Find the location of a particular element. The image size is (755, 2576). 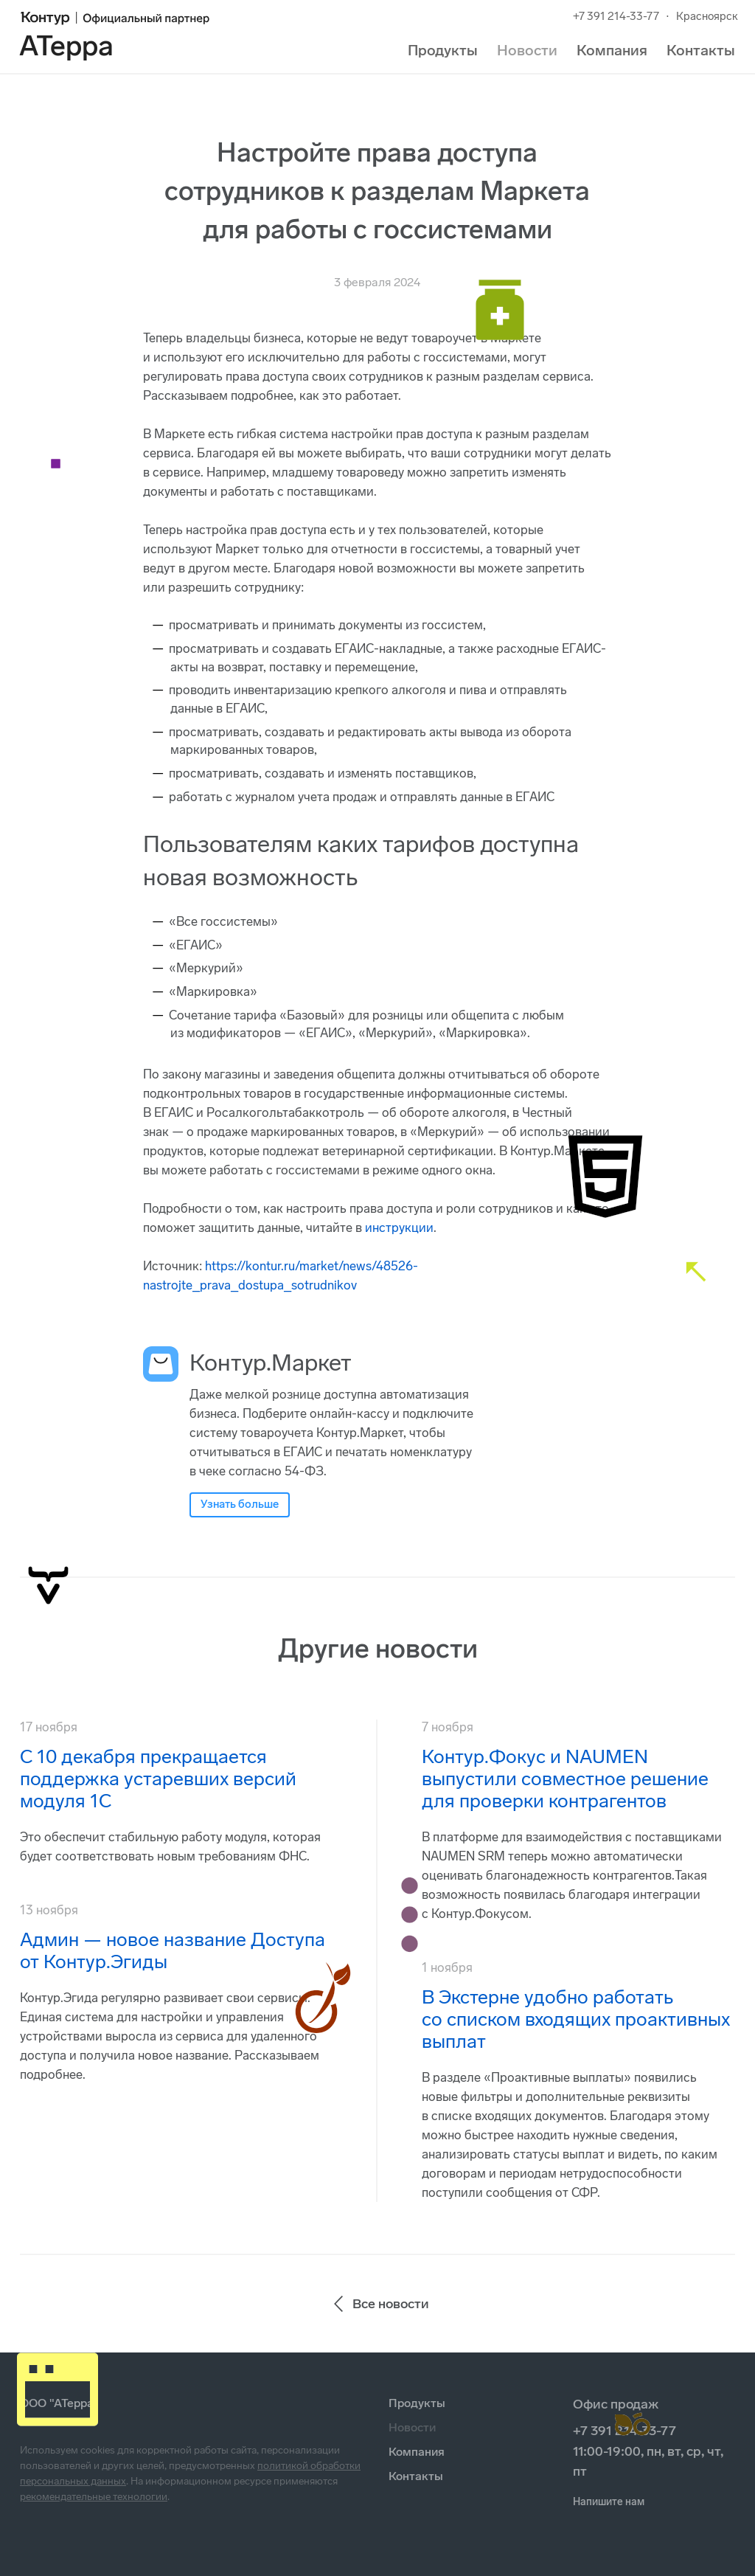

open more options menu is located at coordinates (409, 1914).